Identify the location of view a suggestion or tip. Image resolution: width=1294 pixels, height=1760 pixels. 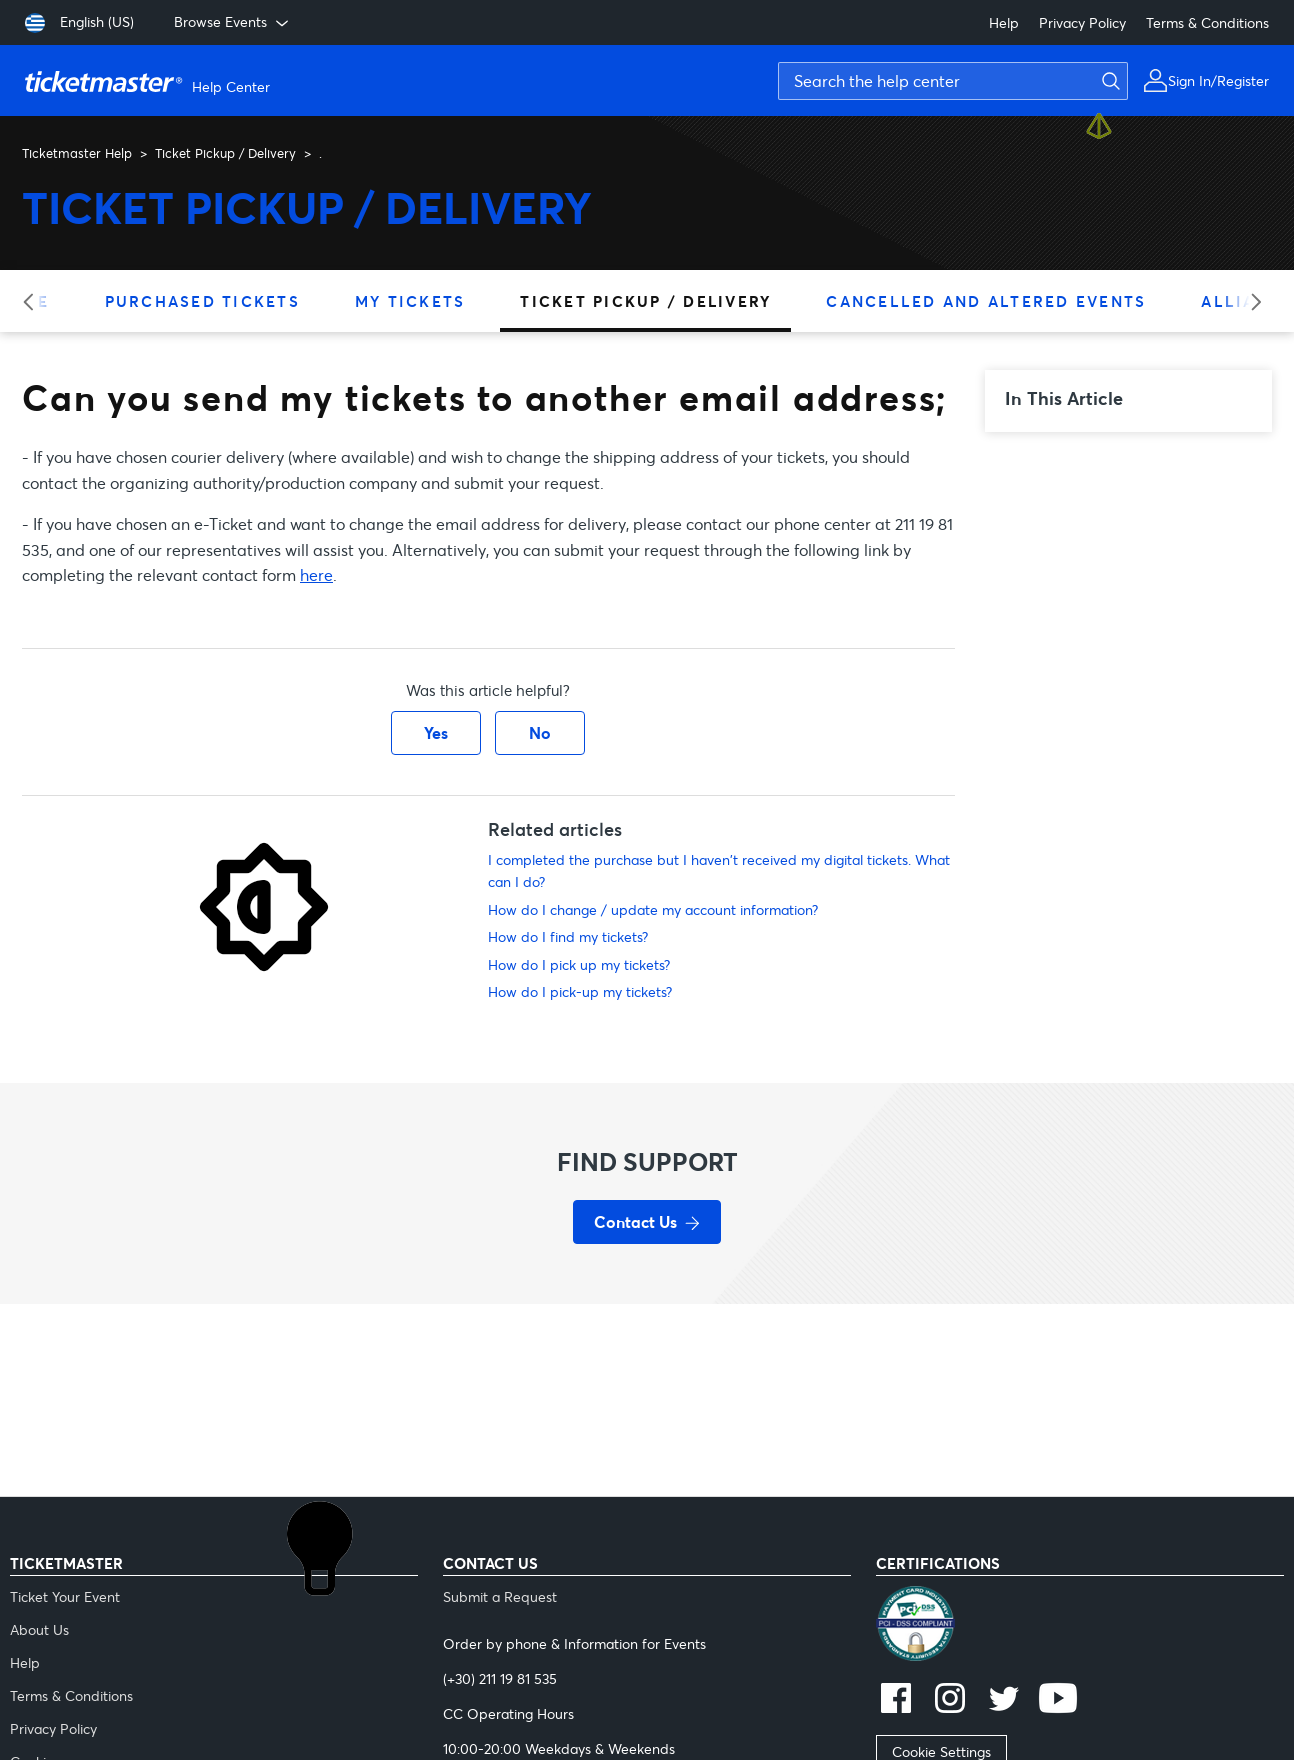
(316, 1552).